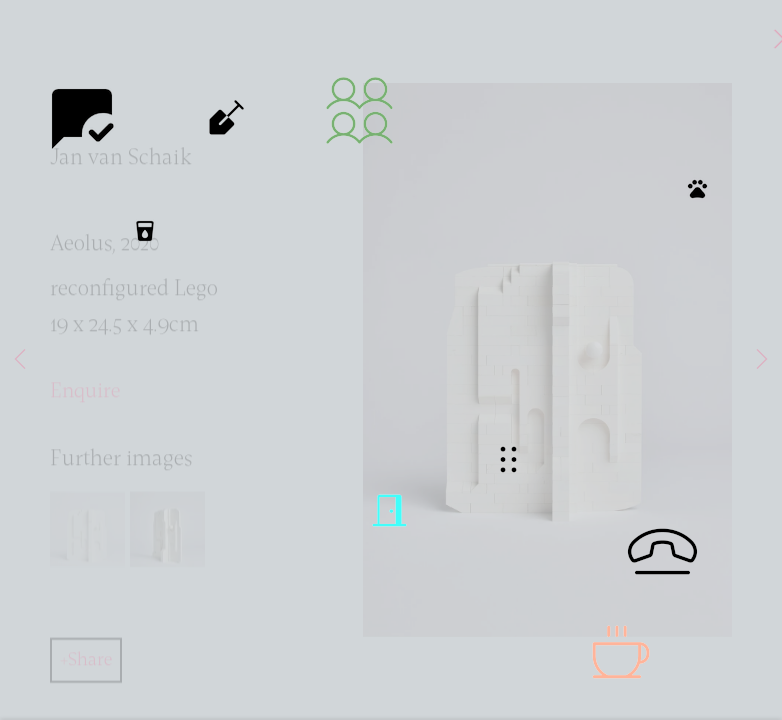 The image size is (782, 720). I want to click on drag to reorder items, so click(508, 459).